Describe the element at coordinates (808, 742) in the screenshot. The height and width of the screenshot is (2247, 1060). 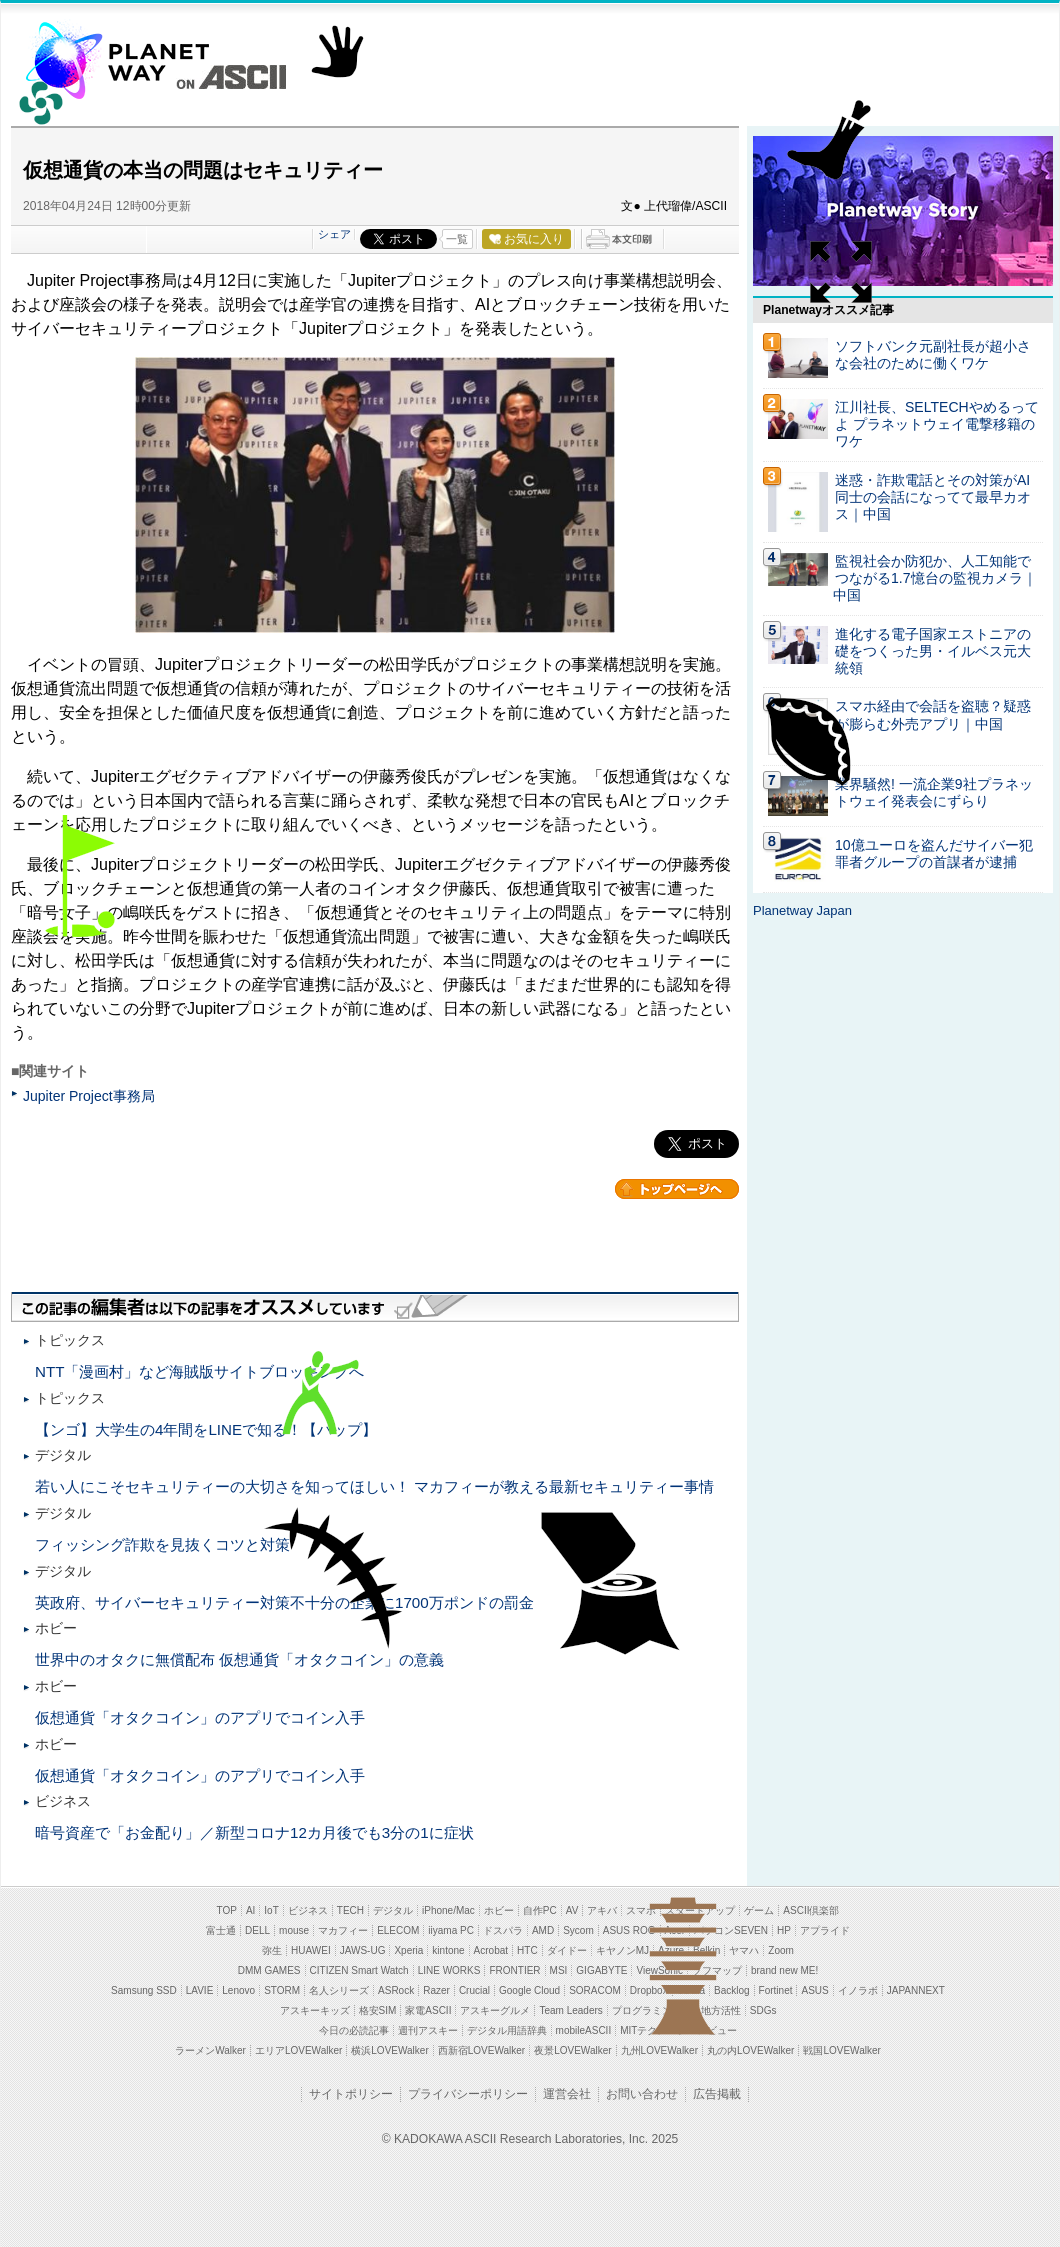
I see `select dumpling as a food item` at that location.